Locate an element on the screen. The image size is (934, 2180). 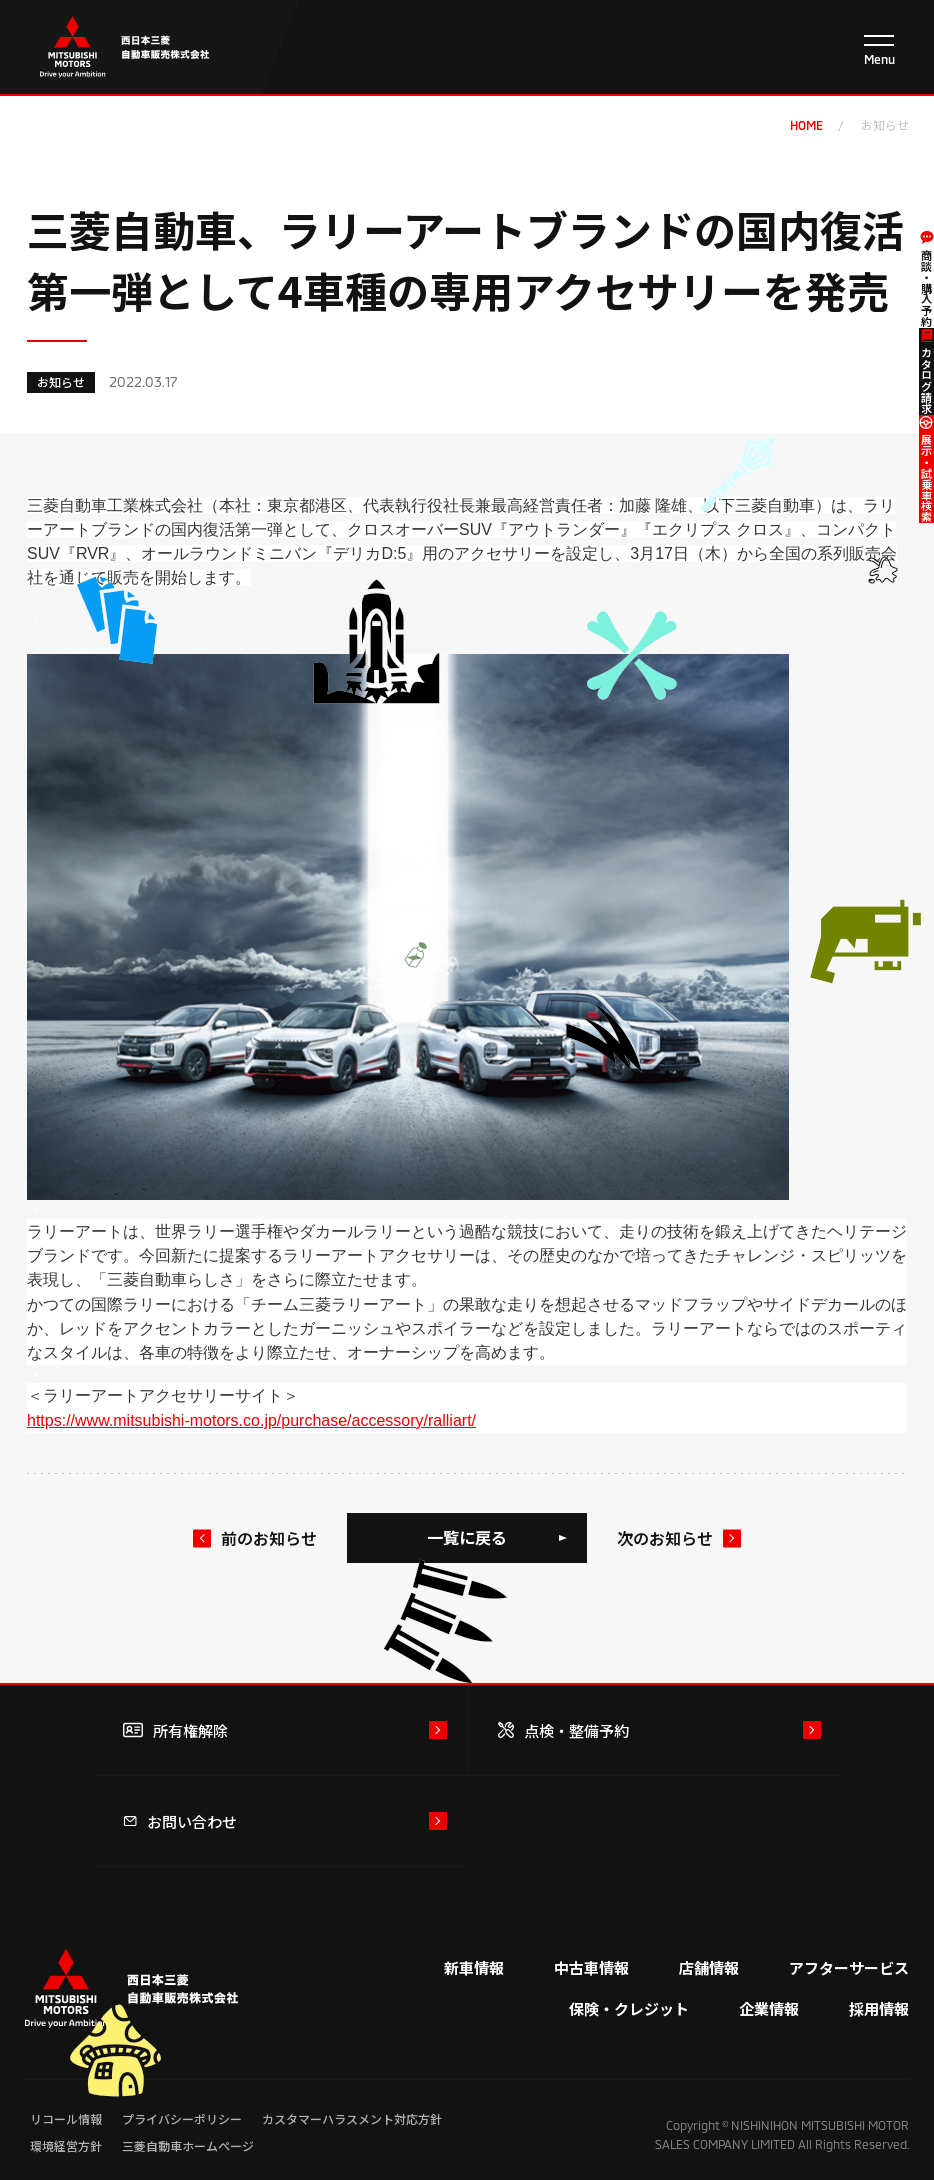
select flanged mace as equipped weapon is located at coordinates (739, 473).